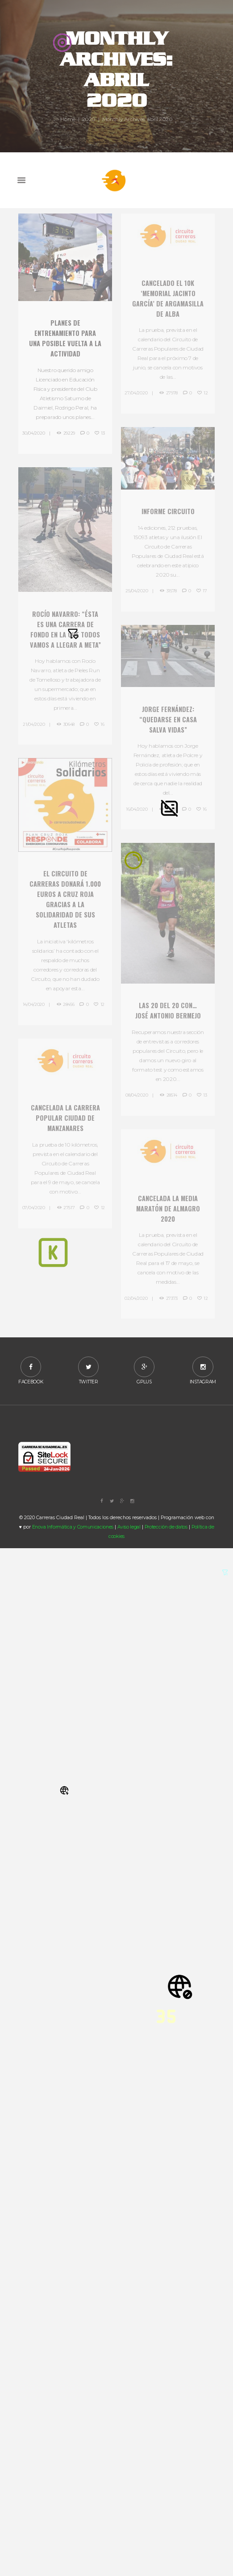 The image size is (233, 2576). I want to click on filter has an issue or warning, so click(225, 1572).